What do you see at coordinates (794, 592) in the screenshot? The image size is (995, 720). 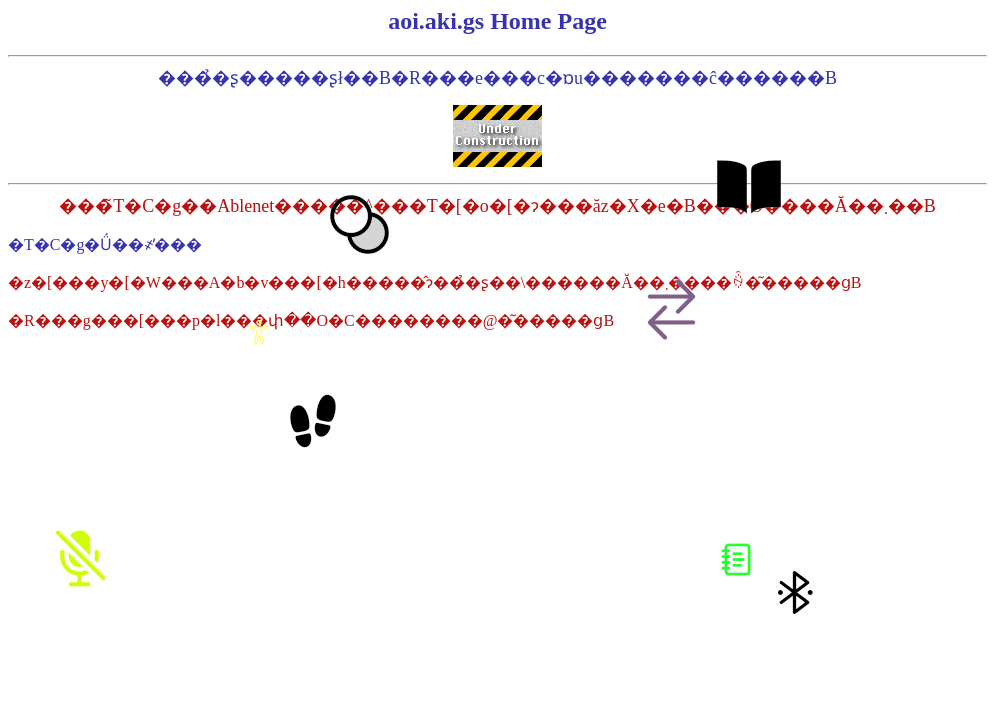 I see `indicates an active bluetooth connection` at bounding box center [794, 592].